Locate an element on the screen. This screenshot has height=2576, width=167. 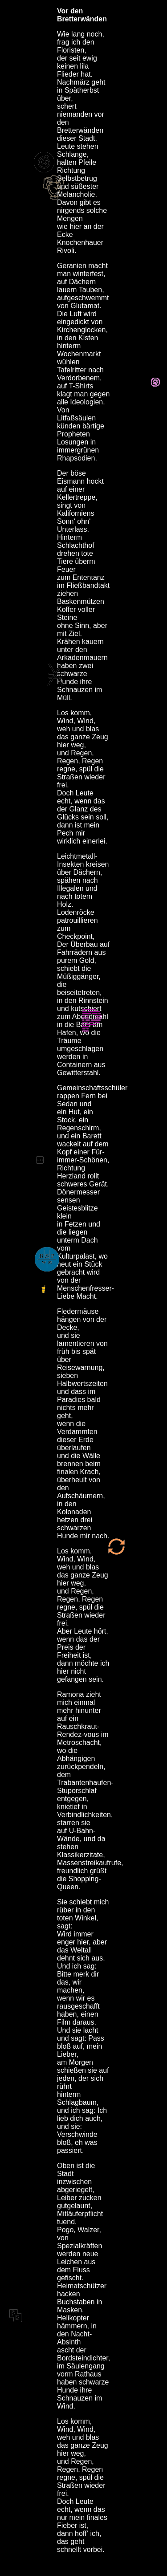
pocketbase logo - open-source backend service is located at coordinates (15, 2315).